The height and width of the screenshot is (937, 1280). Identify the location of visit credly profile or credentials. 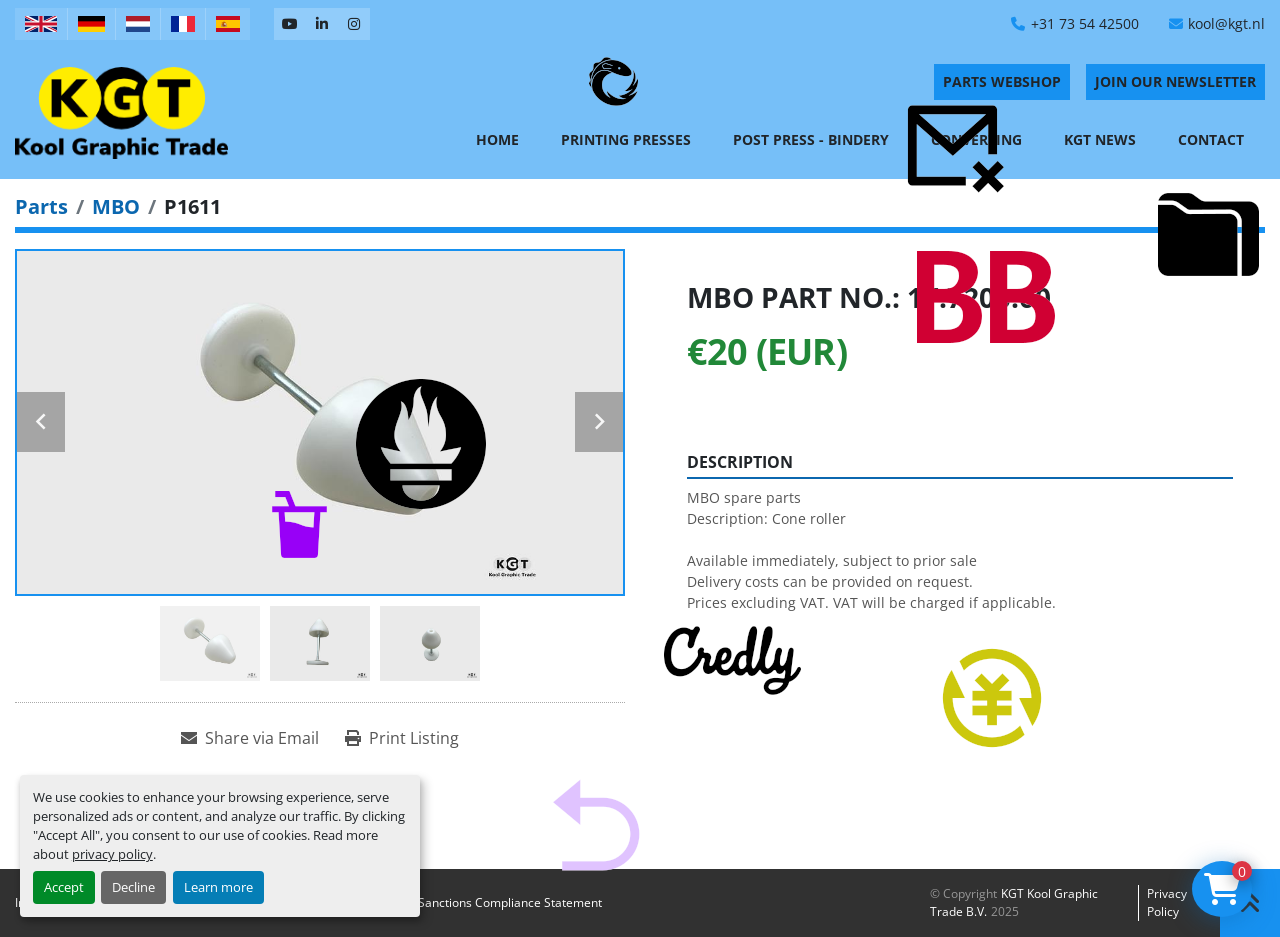
(732, 660).